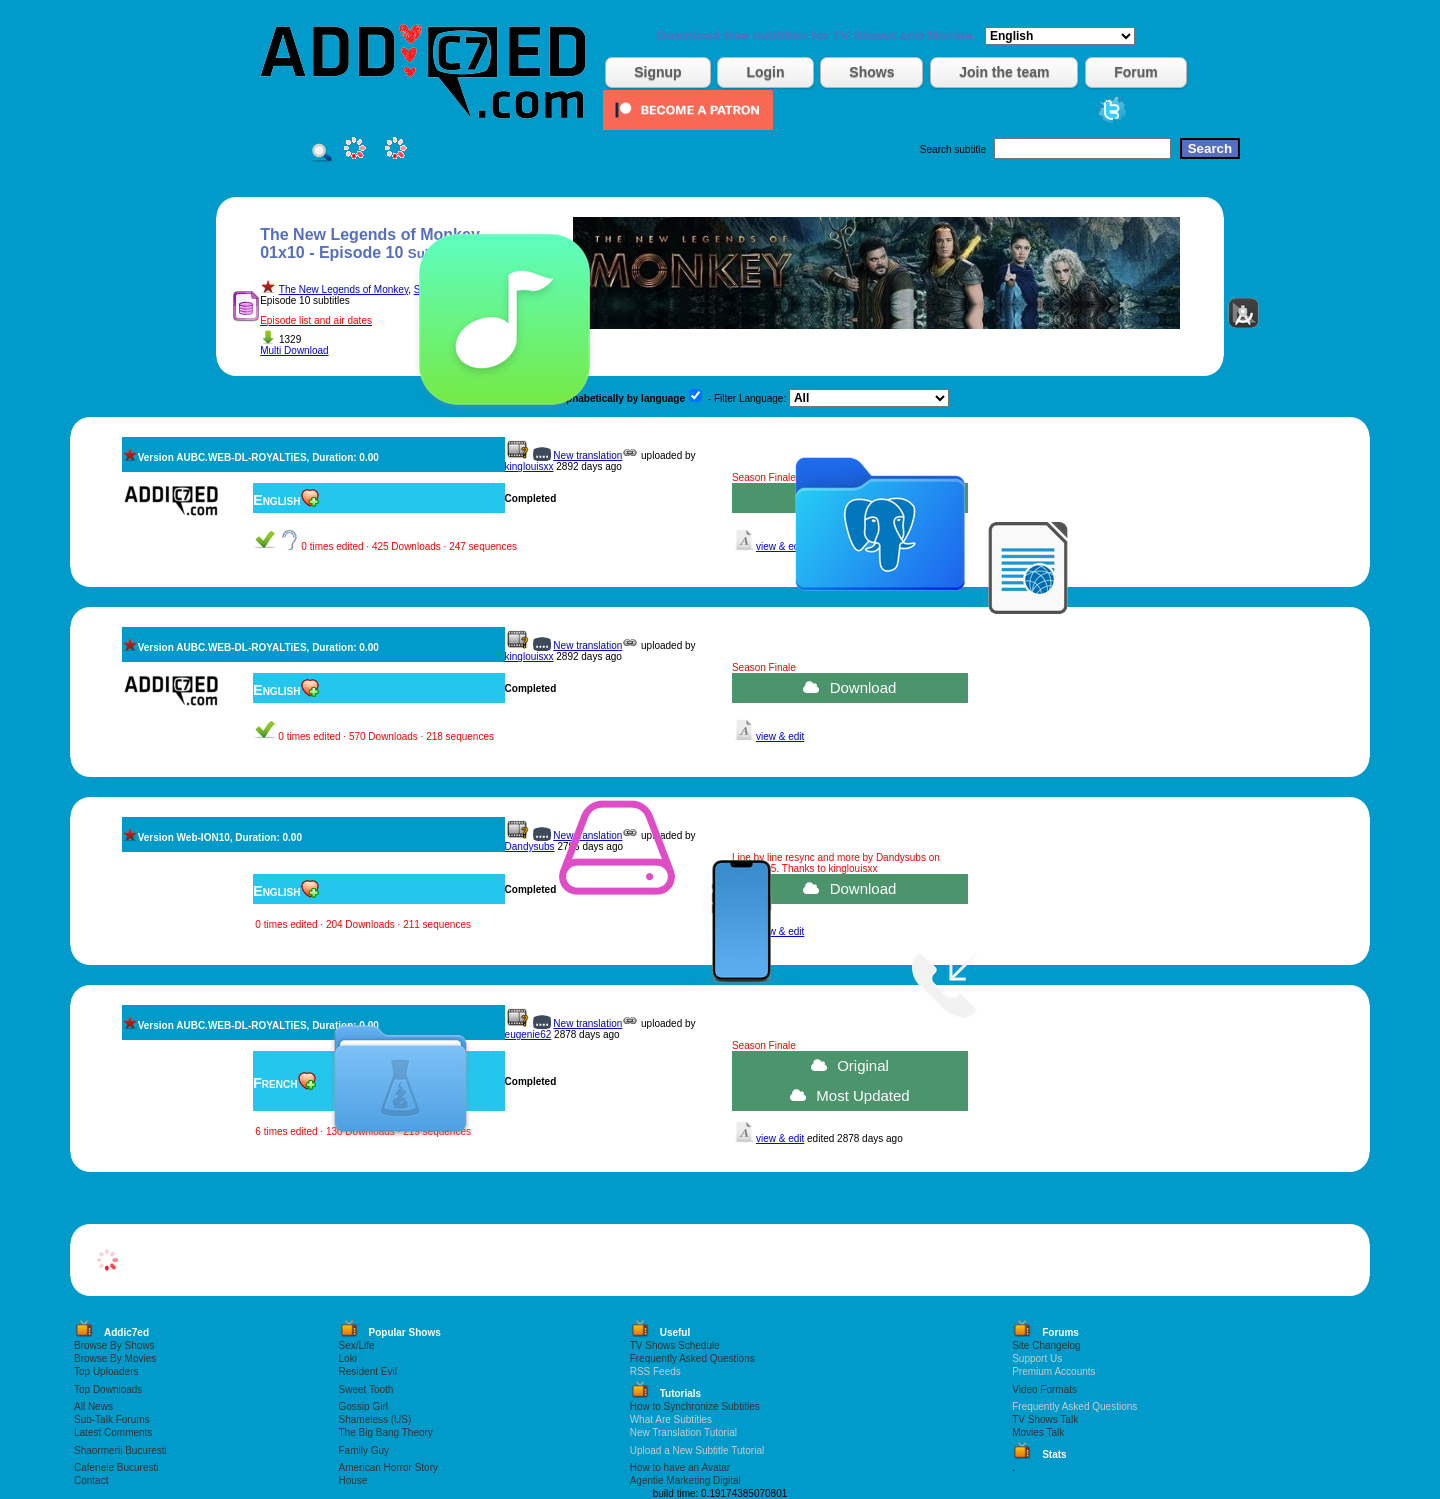  Describe the element at coordinates (879, 528) in the screenshot. I see `open folder containing postgresql database files` at that location.